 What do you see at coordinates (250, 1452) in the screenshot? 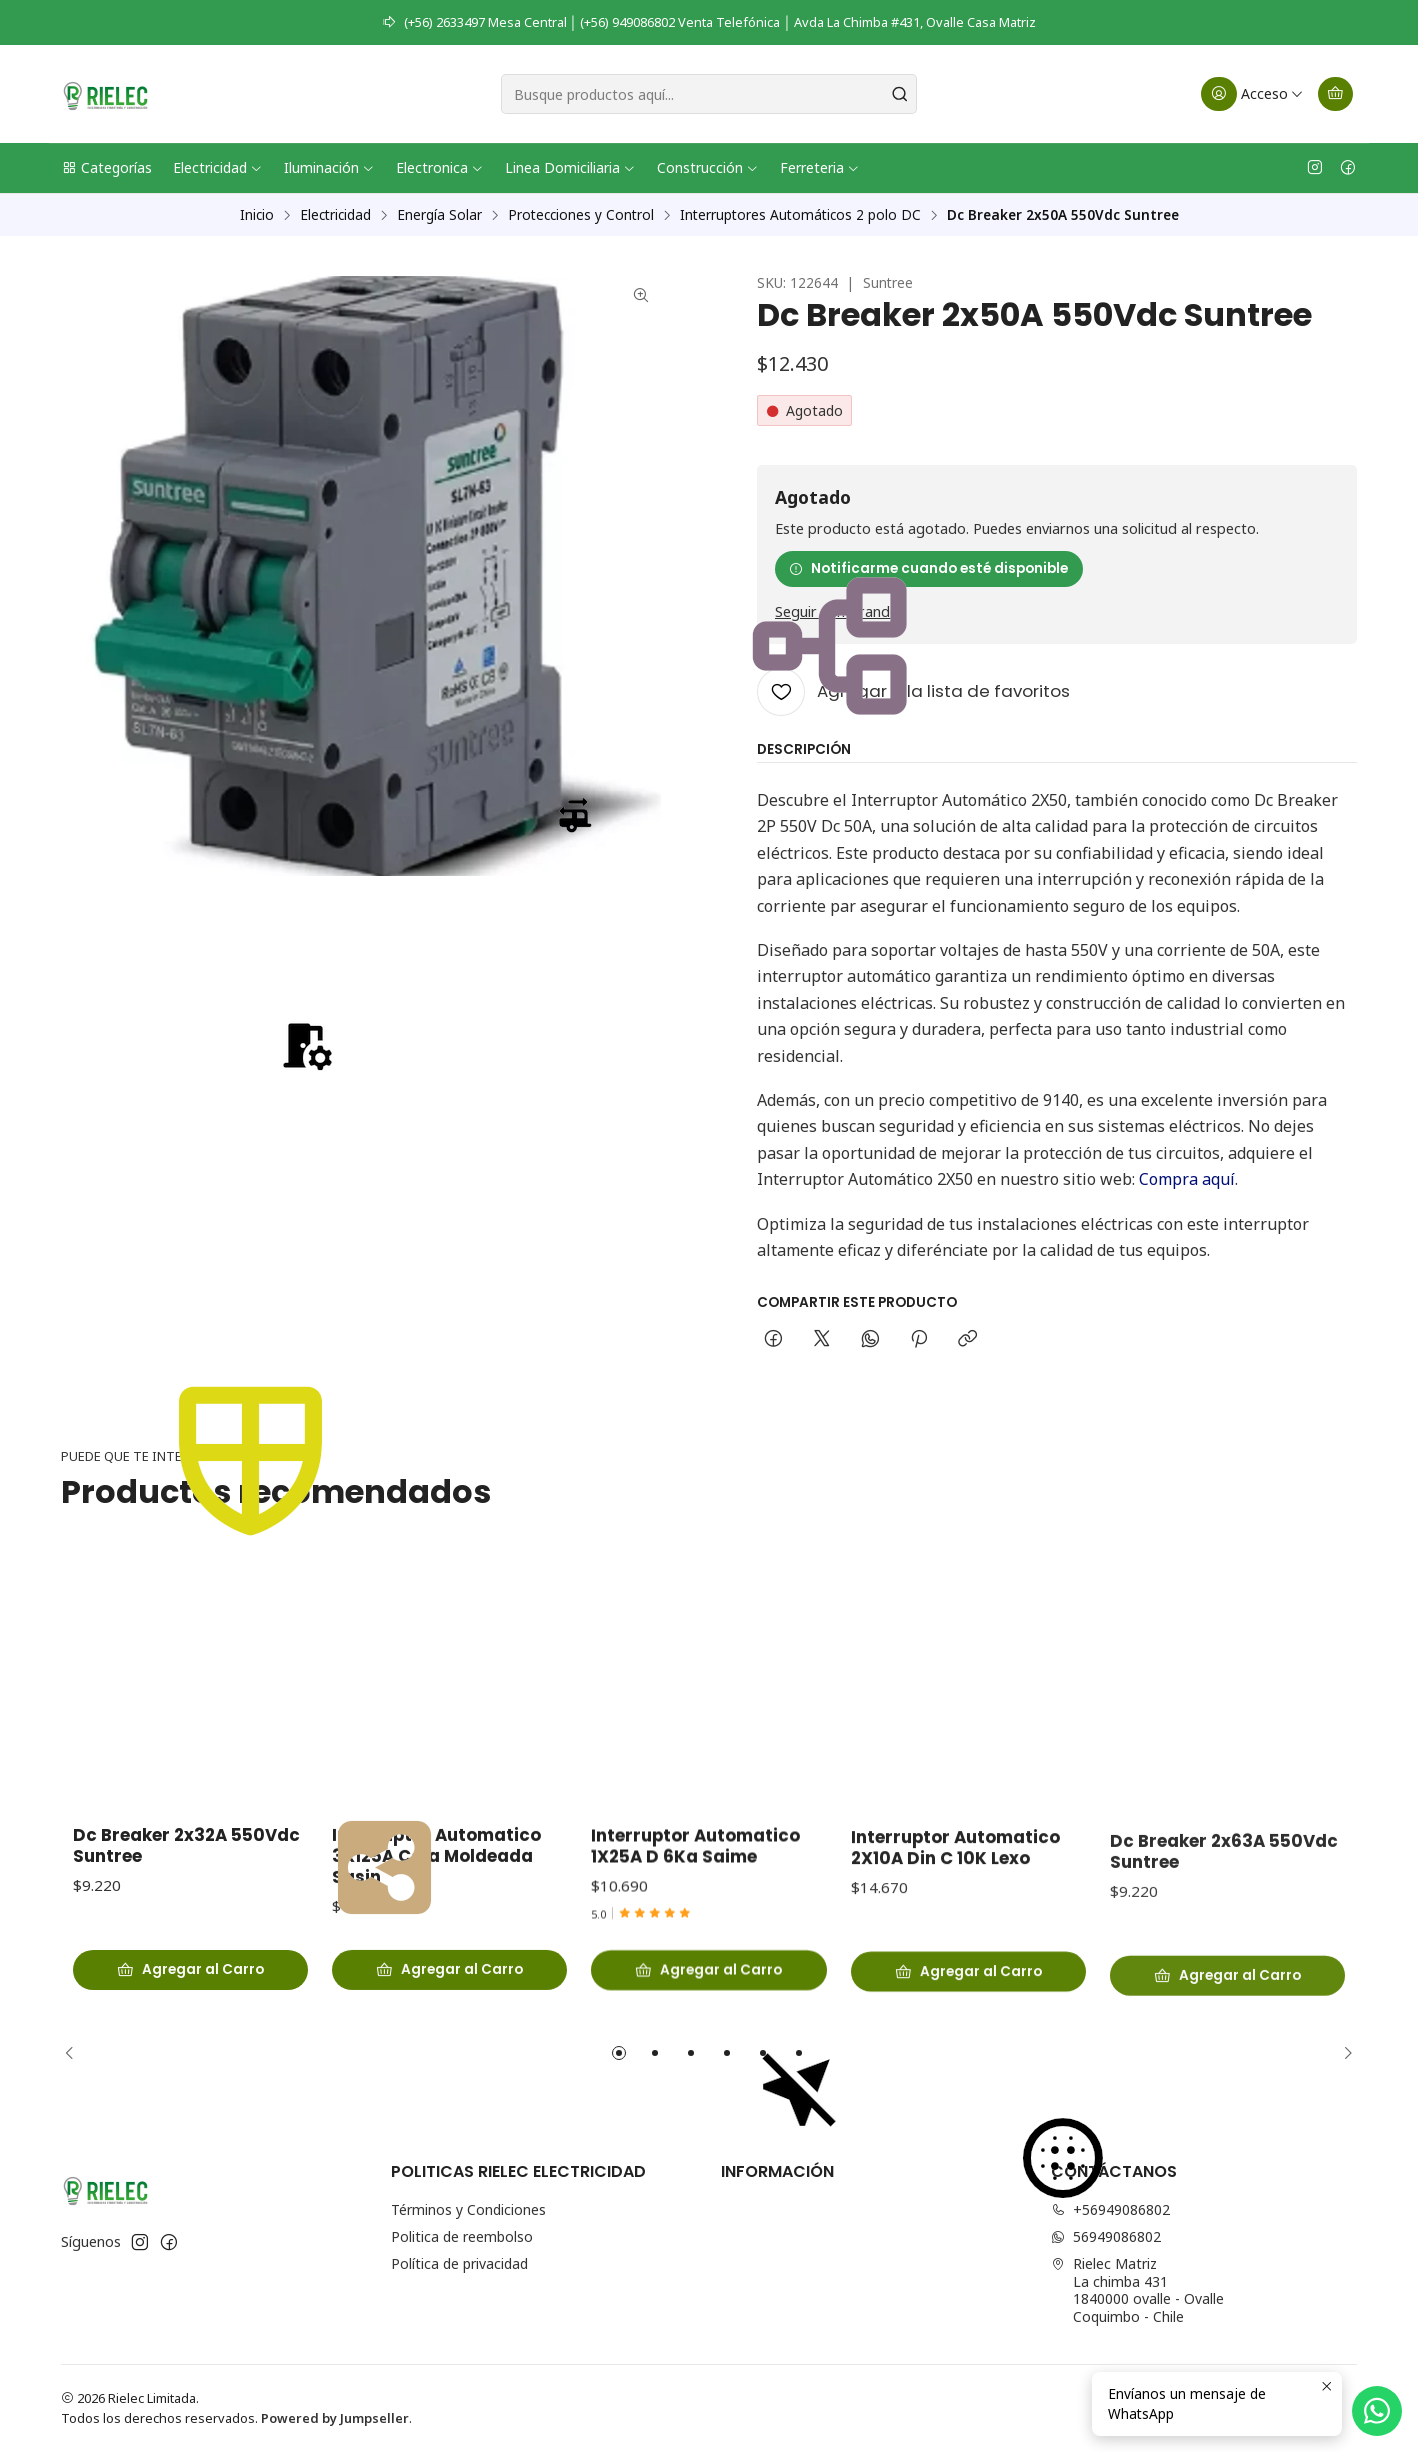
I see `indicates security or protection status` at bounding box center [250, 1452].